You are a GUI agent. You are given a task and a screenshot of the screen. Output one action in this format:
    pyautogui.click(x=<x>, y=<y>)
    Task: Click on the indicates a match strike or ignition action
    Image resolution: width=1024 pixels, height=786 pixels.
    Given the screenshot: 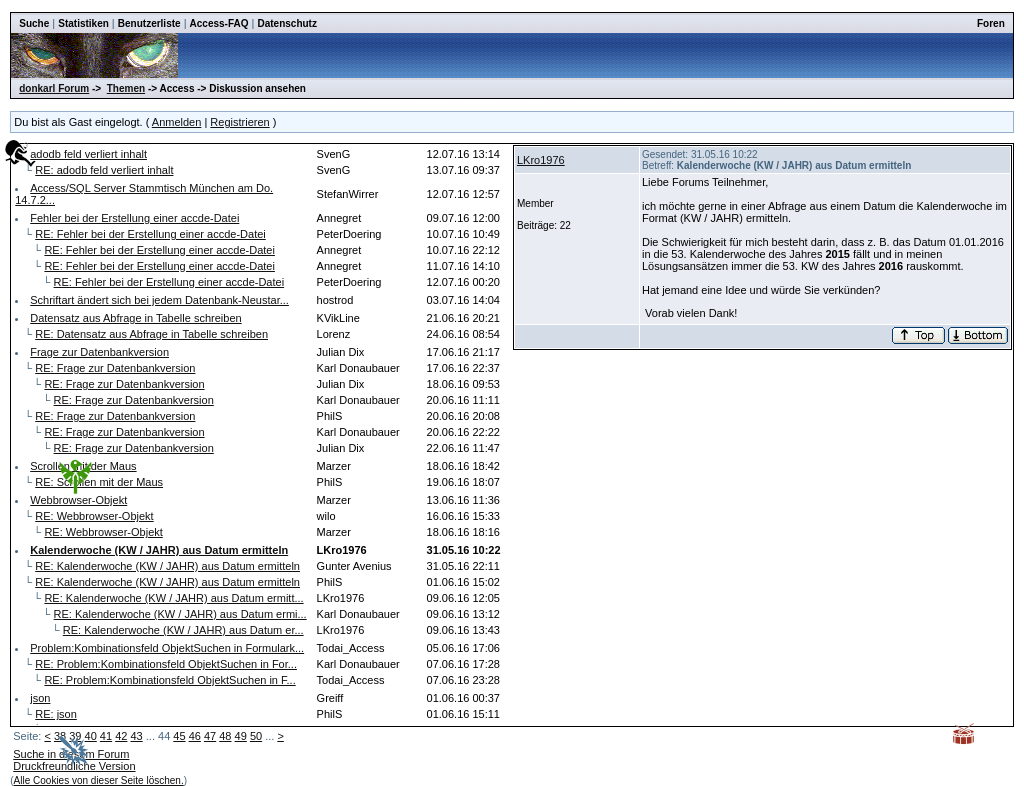 What is the action you would take?
    pyautogui.click(x=74, y=751)
    